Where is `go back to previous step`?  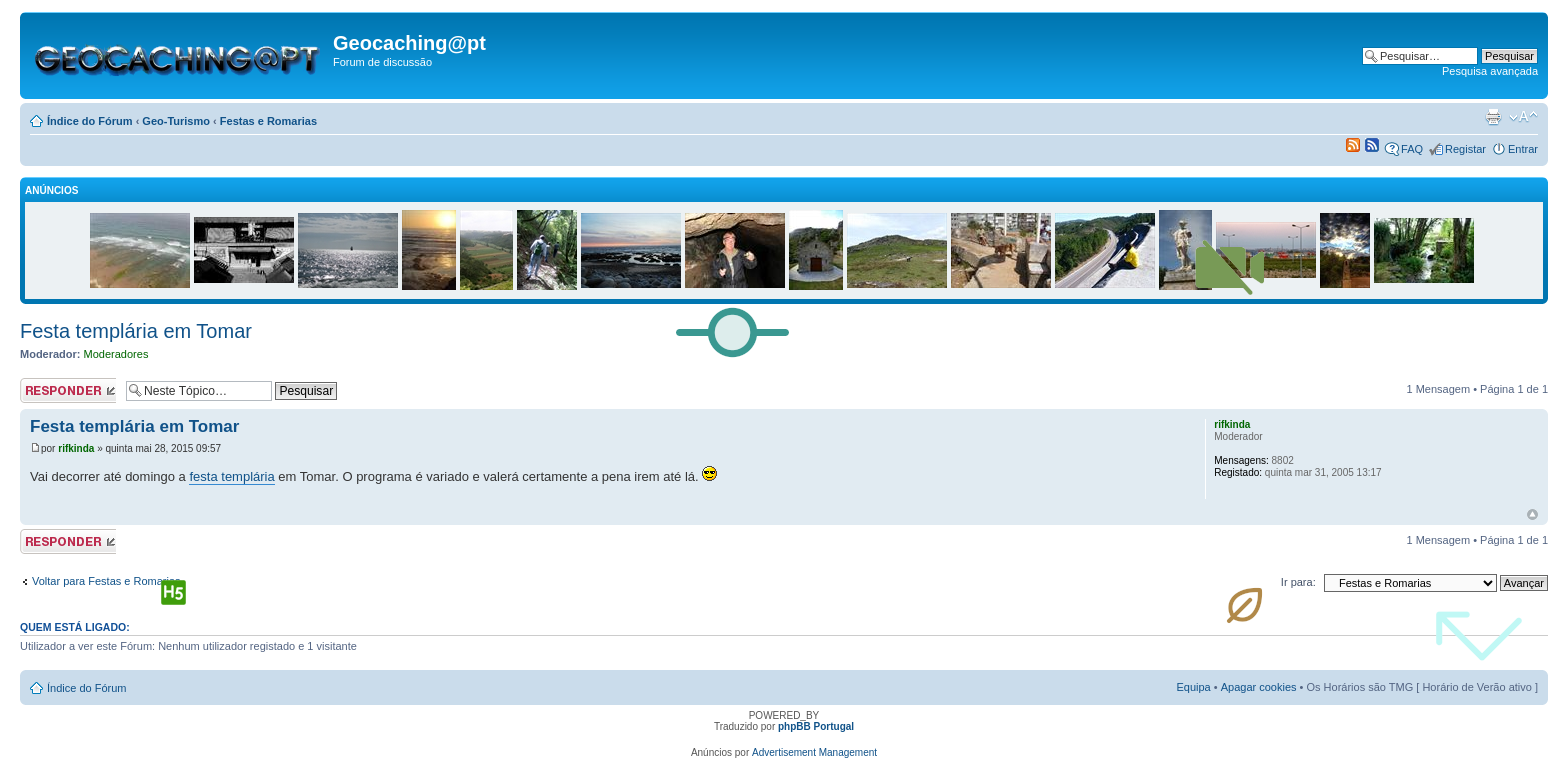
go back to previous step is located at coordinates (1479, 633).